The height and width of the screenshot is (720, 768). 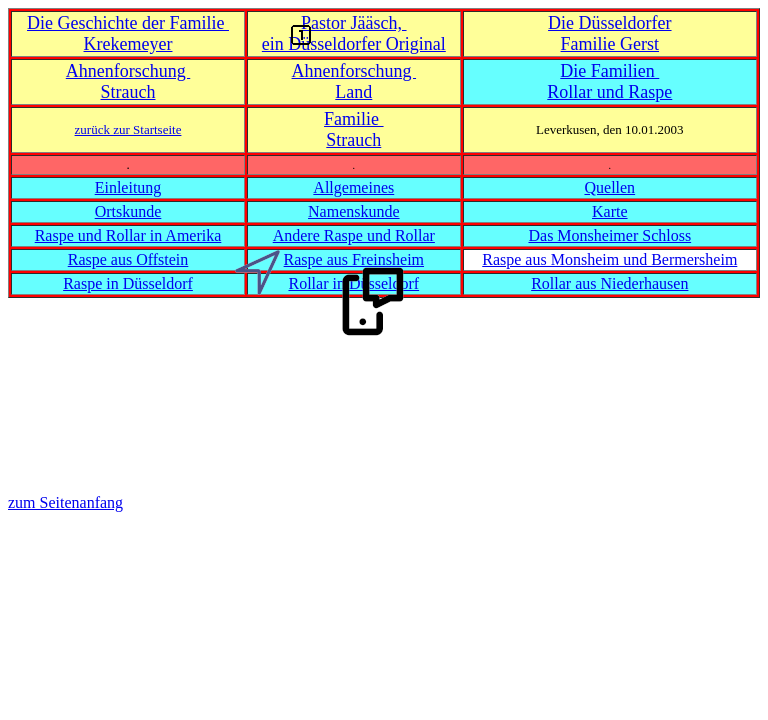 What do you see at coordinates (257, 272) in the screenshot?
I see `get directions to a location` at bounding box center [257, 272].